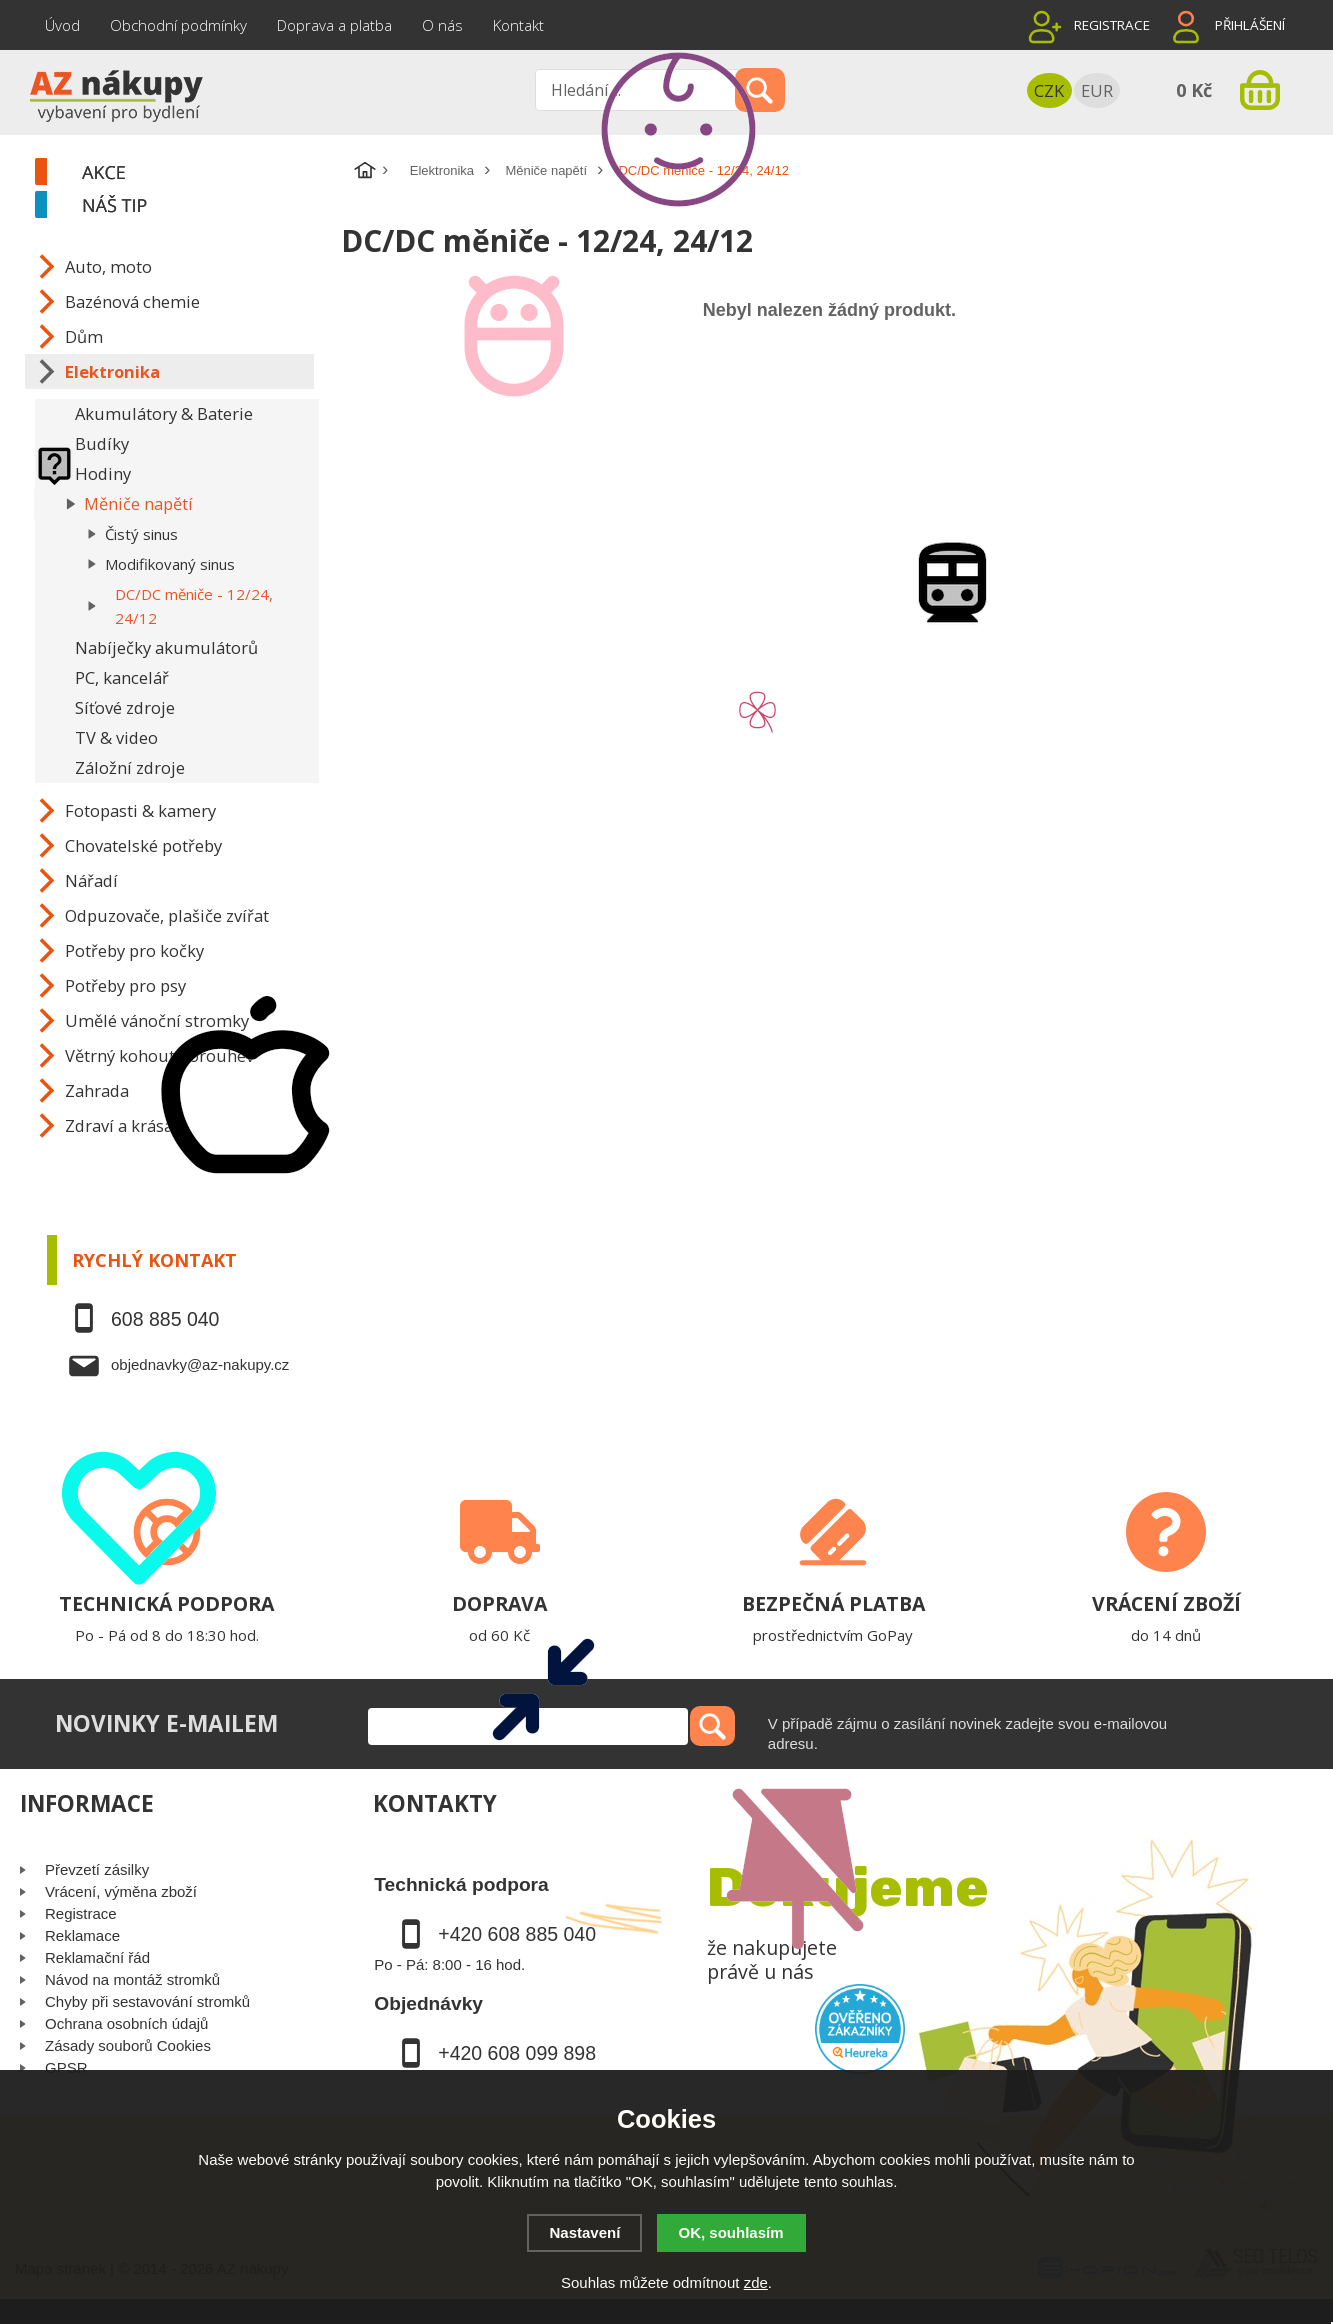 The image size is (1333, 2324). I want to click on access parenting or baby-related features, so click(678, 129).